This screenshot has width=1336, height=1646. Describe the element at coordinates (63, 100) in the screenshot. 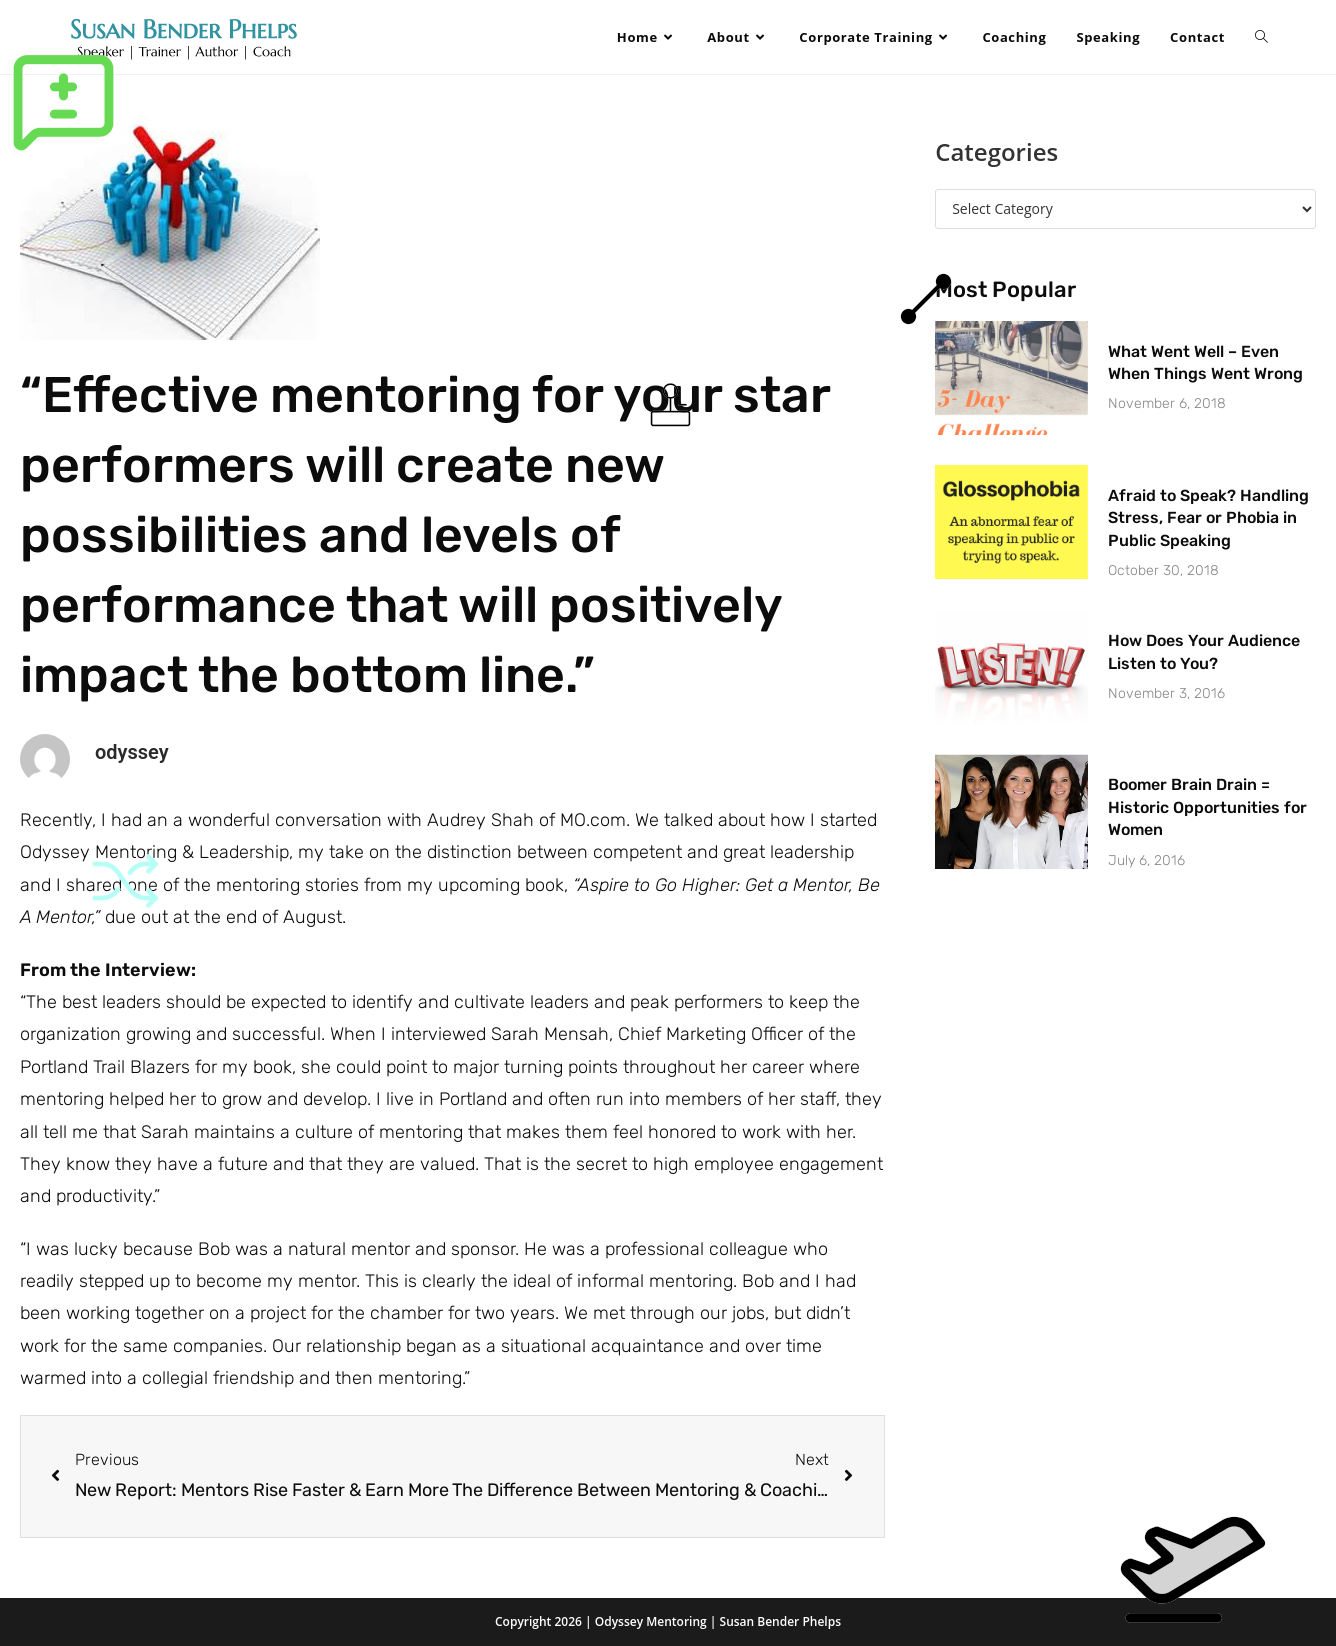

I see `compare or show differences between messages` at that location.